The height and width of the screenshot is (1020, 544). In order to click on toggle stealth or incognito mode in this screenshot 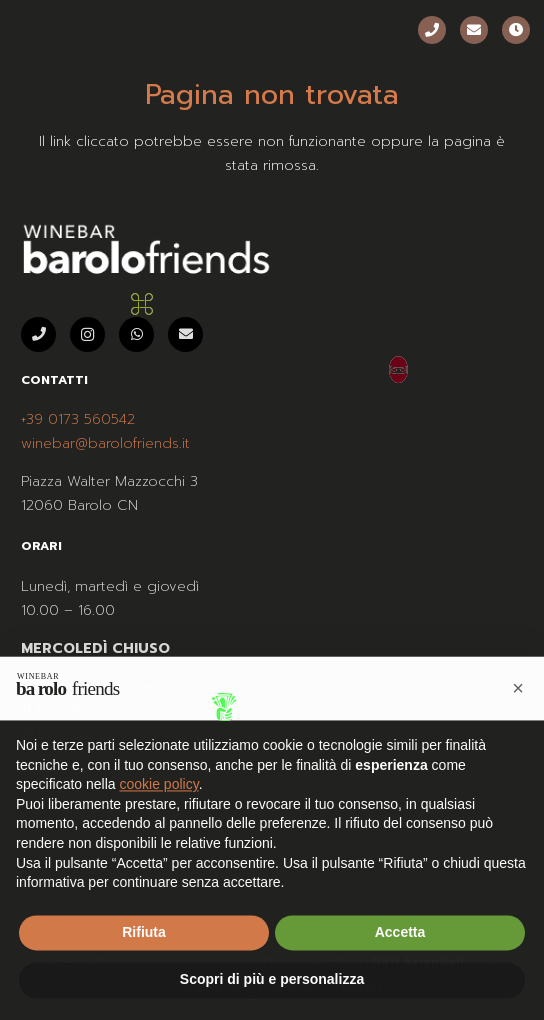, I will do `click(398, 369)`.